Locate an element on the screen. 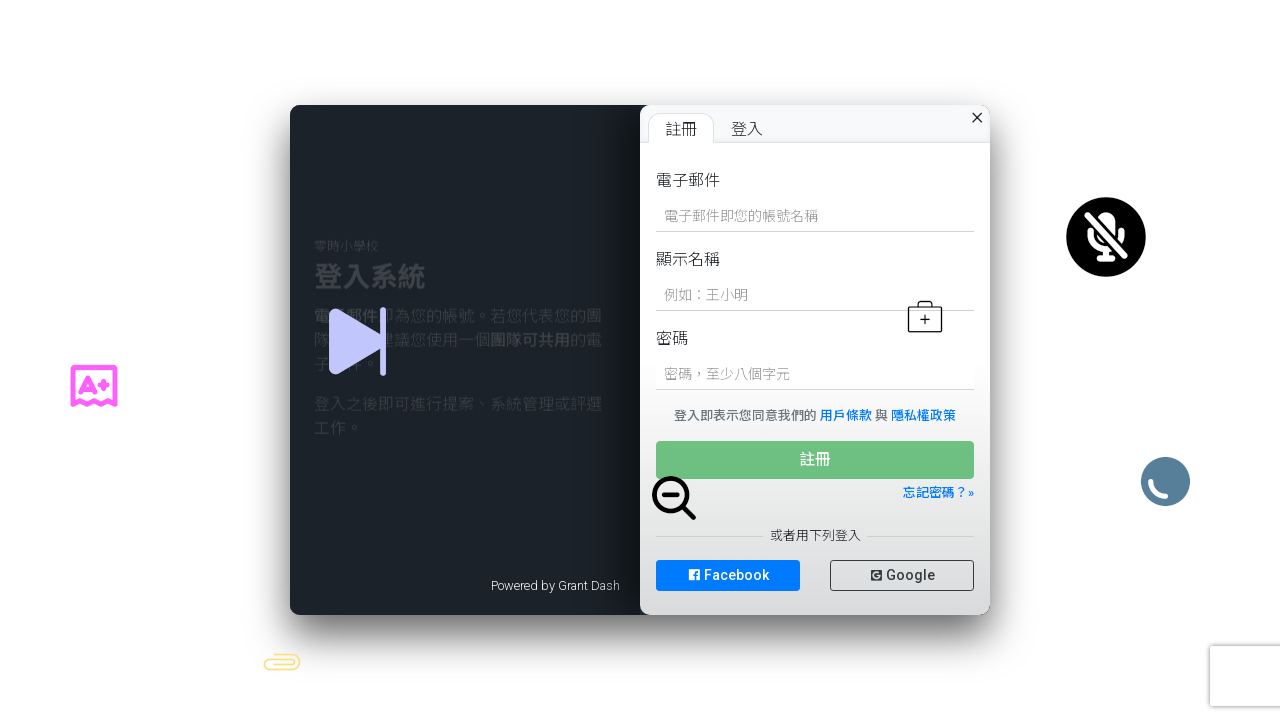  zoom out is located at coordinates (674, 498).